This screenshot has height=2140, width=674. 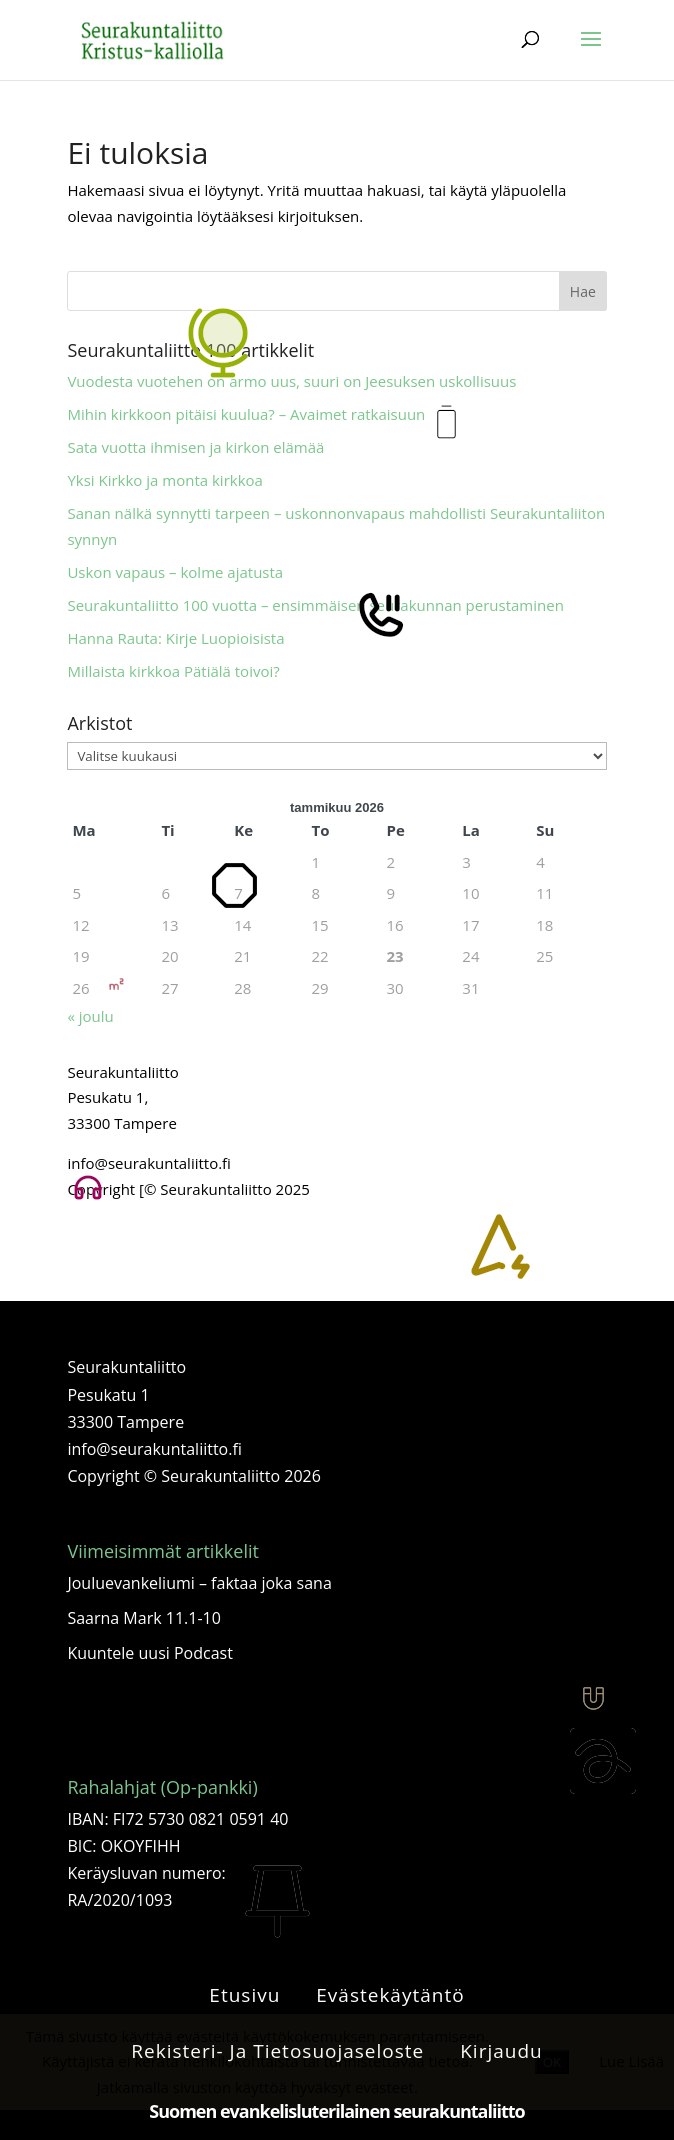 What do you see at coordinates (603, 1761) in the screenshot?
I see `freehand drawing or sketch tool` at bounding box center [603, 1761].